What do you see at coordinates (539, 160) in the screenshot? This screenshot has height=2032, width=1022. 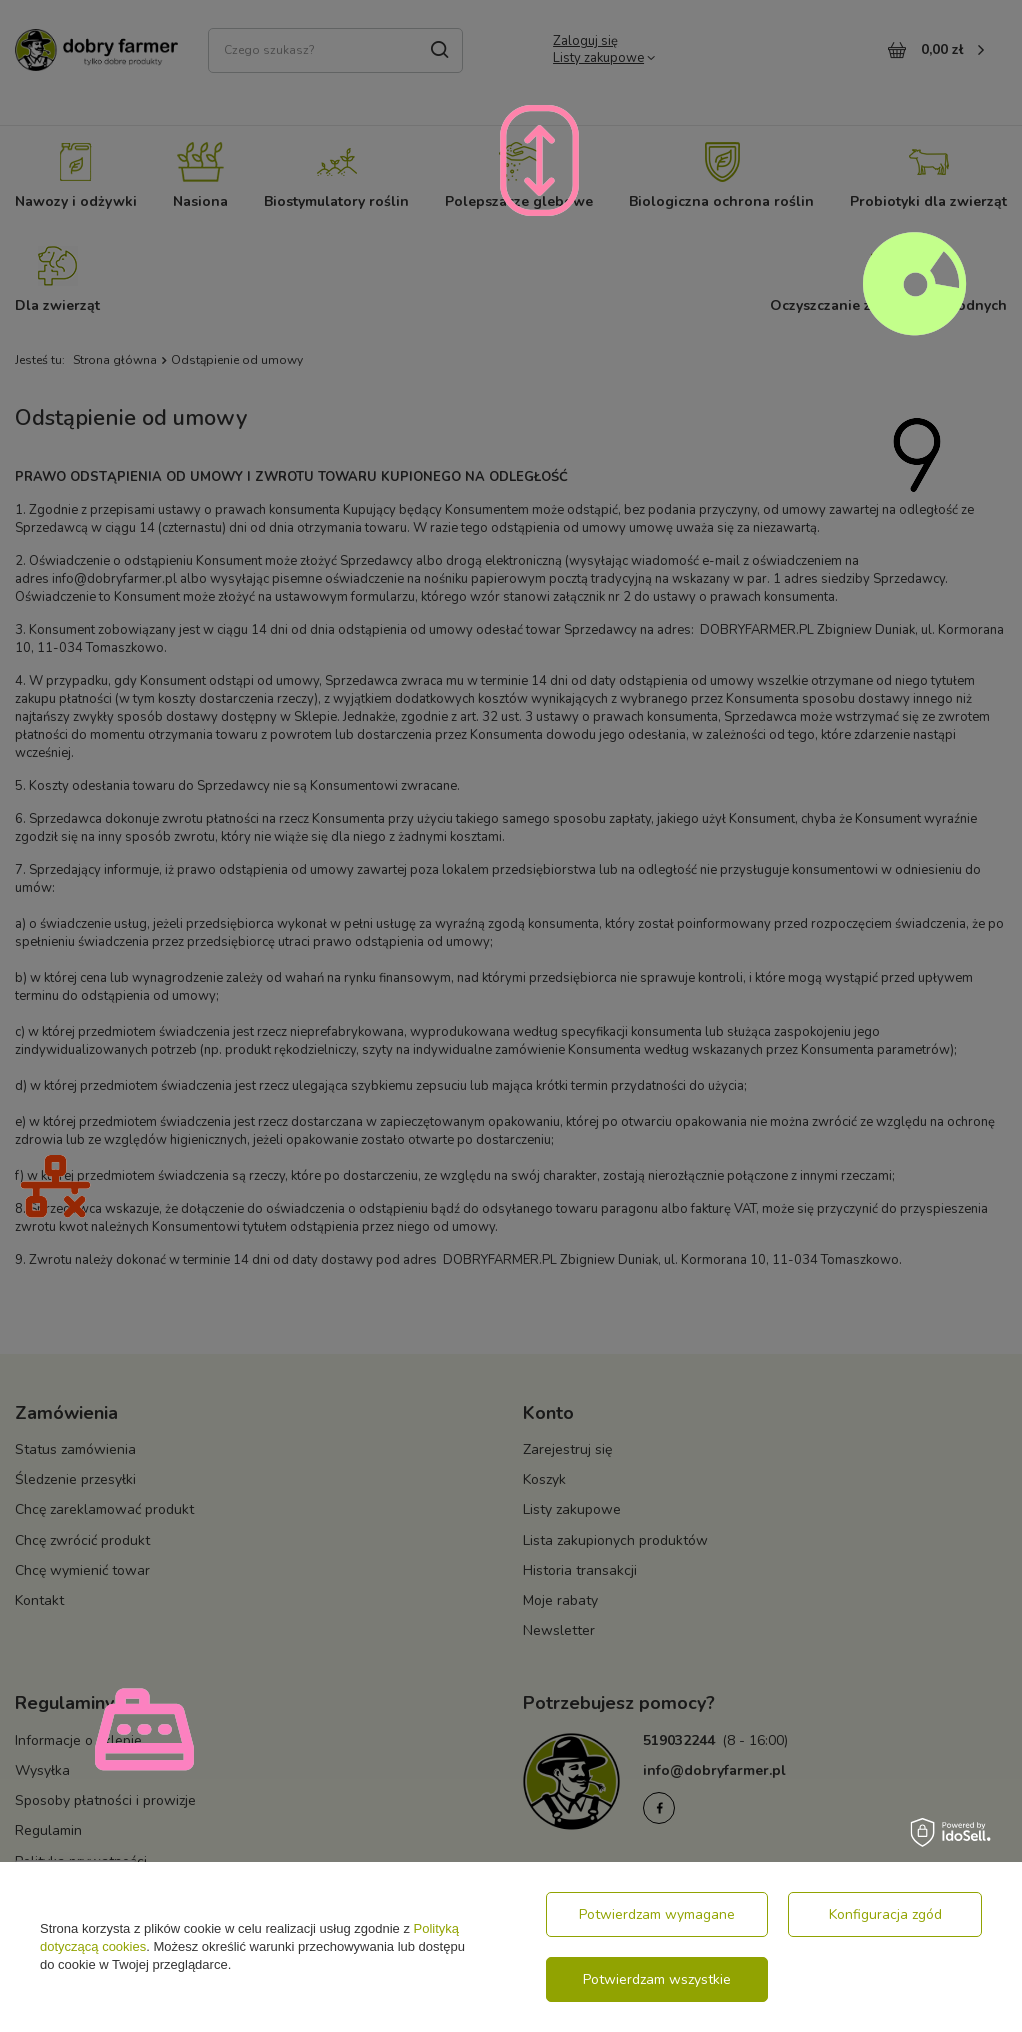 I see `scroll up or down on the page` at bounding box center [539, 160].